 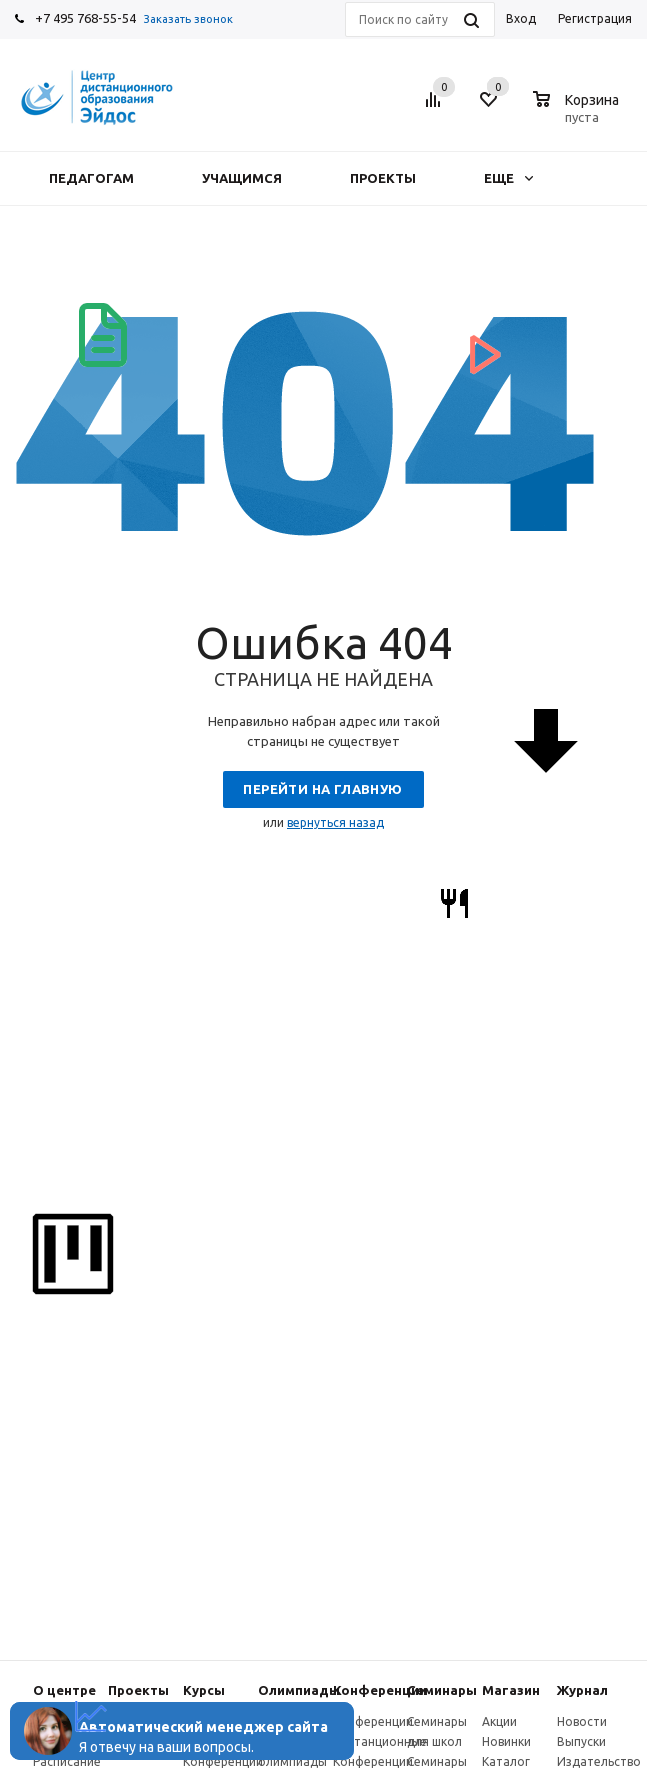 What do you see at coordinates (103, 335) in the screenshot?
I see `view document or text file` at bounding box center [103, 335].